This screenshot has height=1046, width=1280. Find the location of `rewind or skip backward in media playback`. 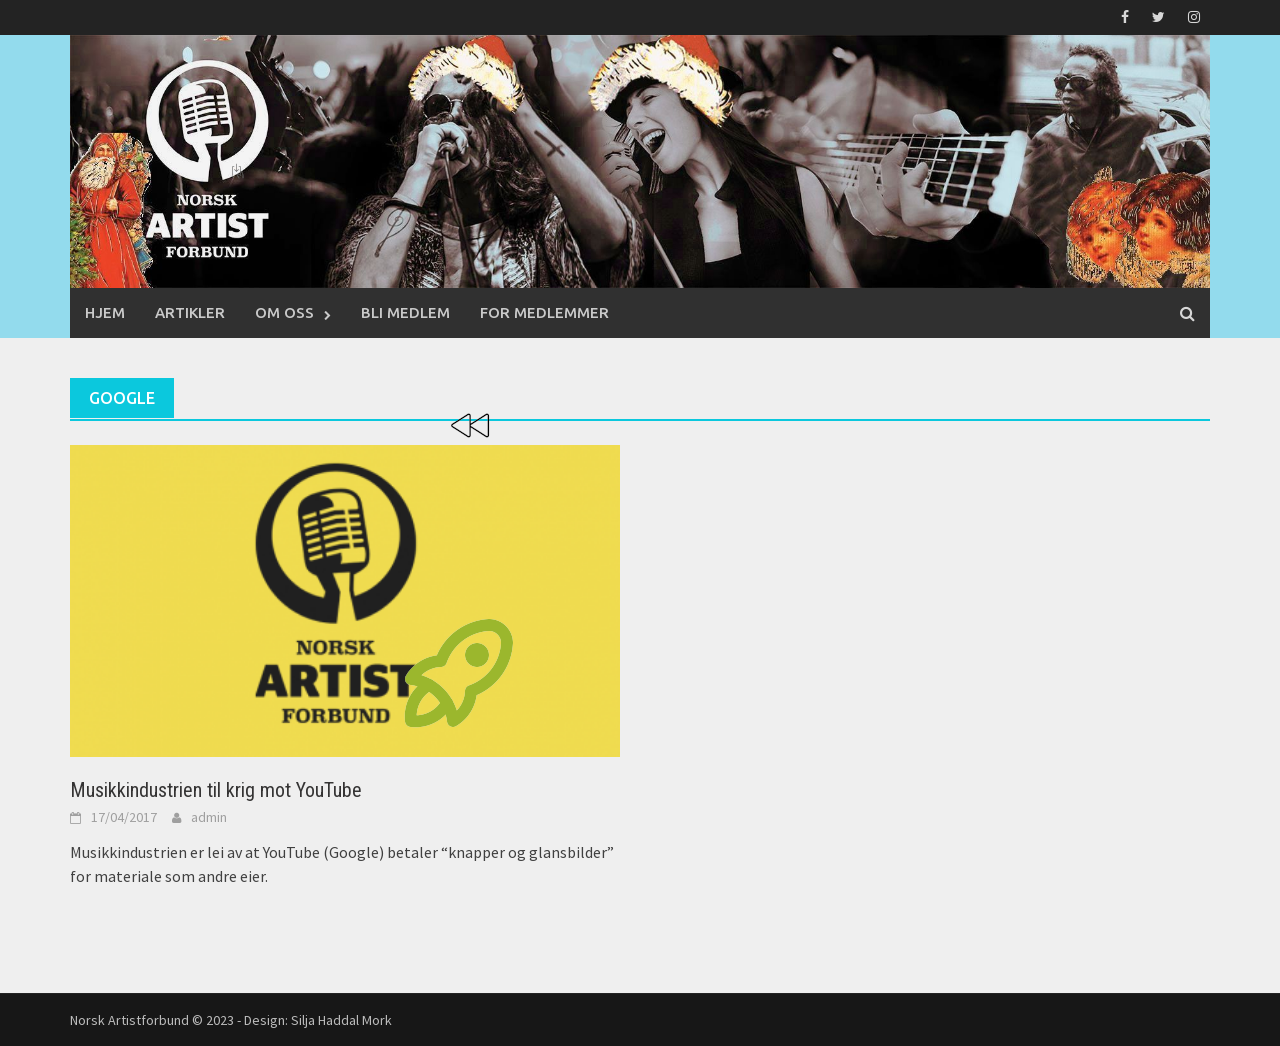

rewind or skip backward in media playback is located at coordinates (471, 425).